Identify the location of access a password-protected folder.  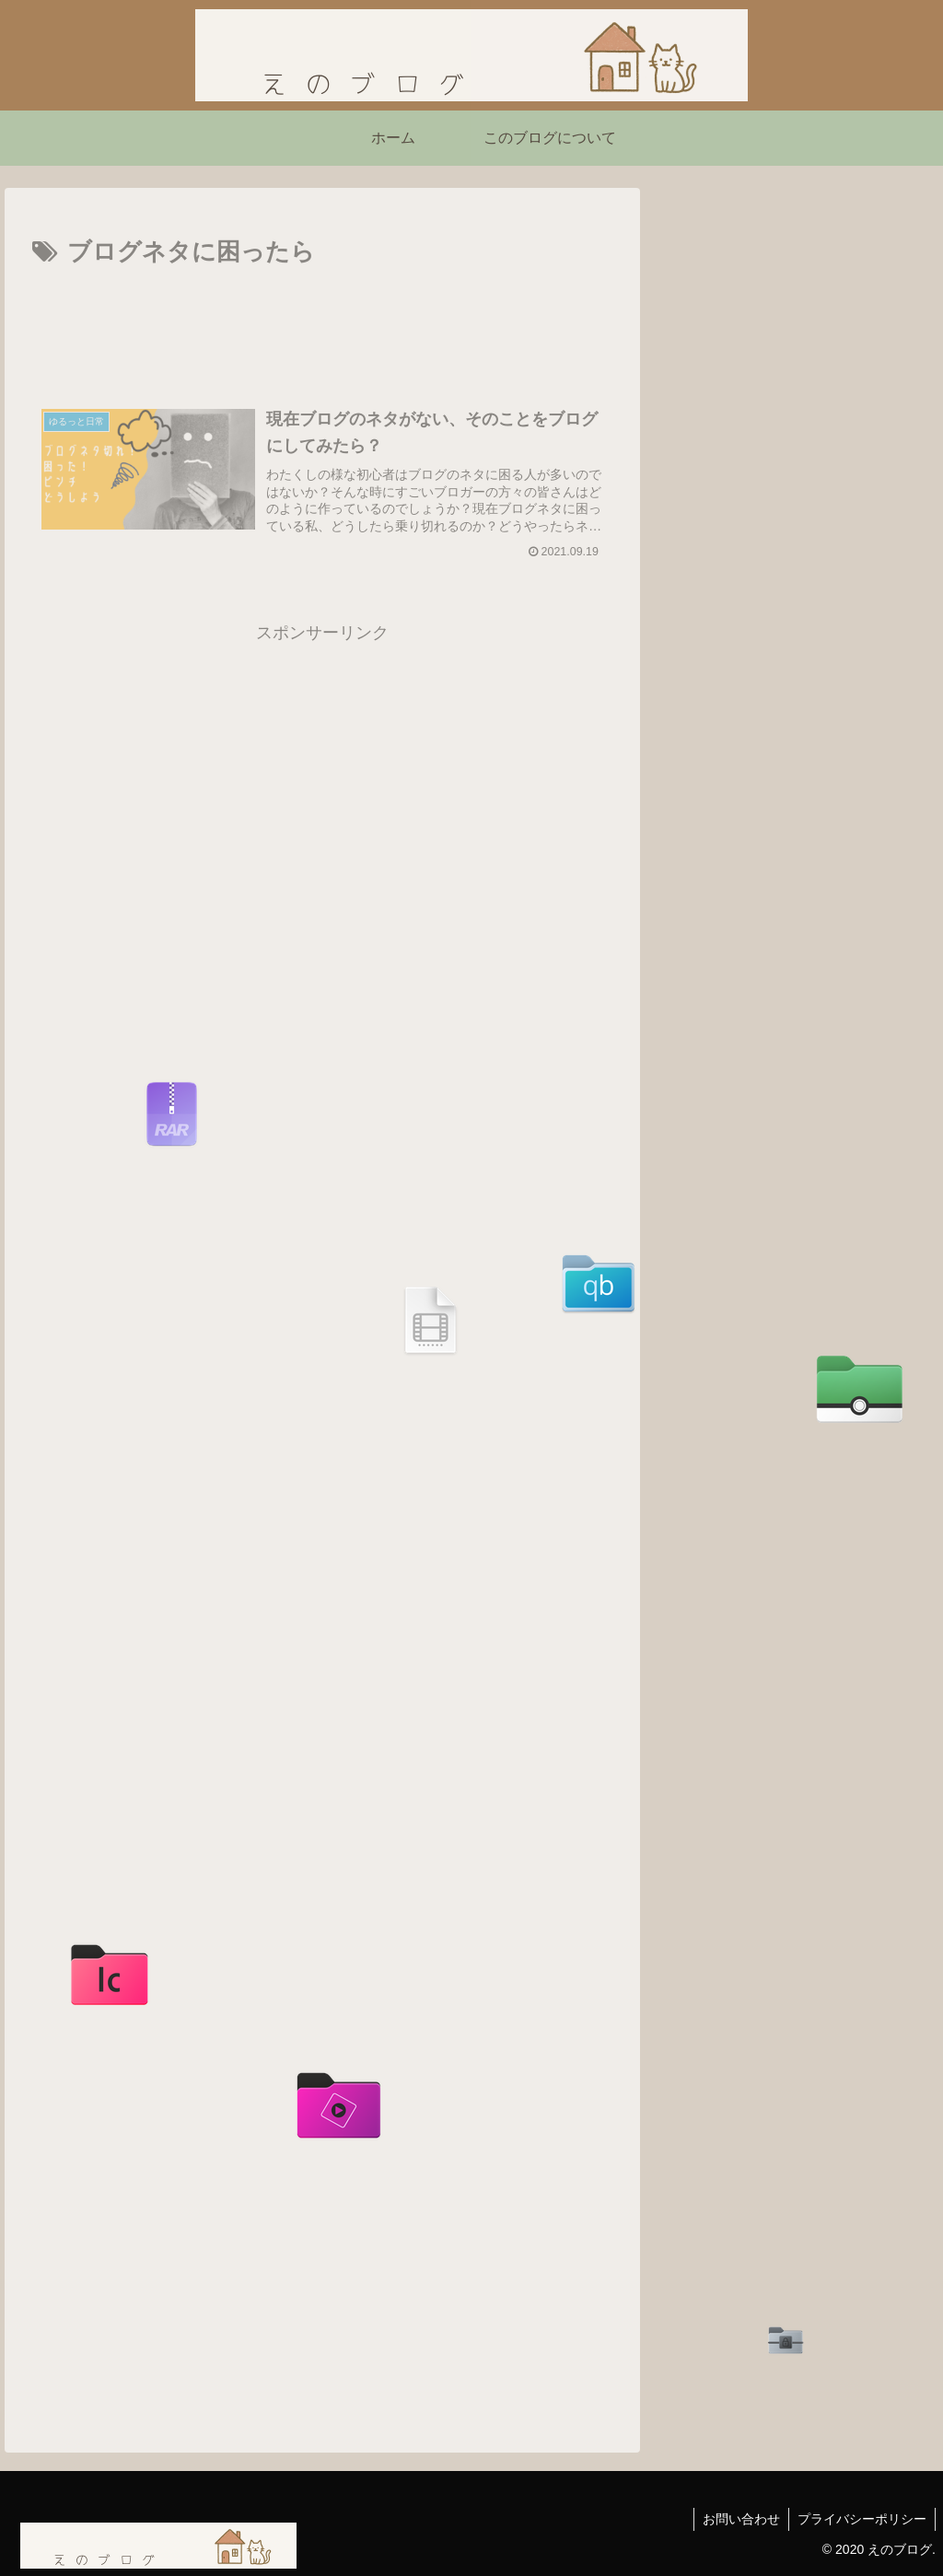
(786, 2341).